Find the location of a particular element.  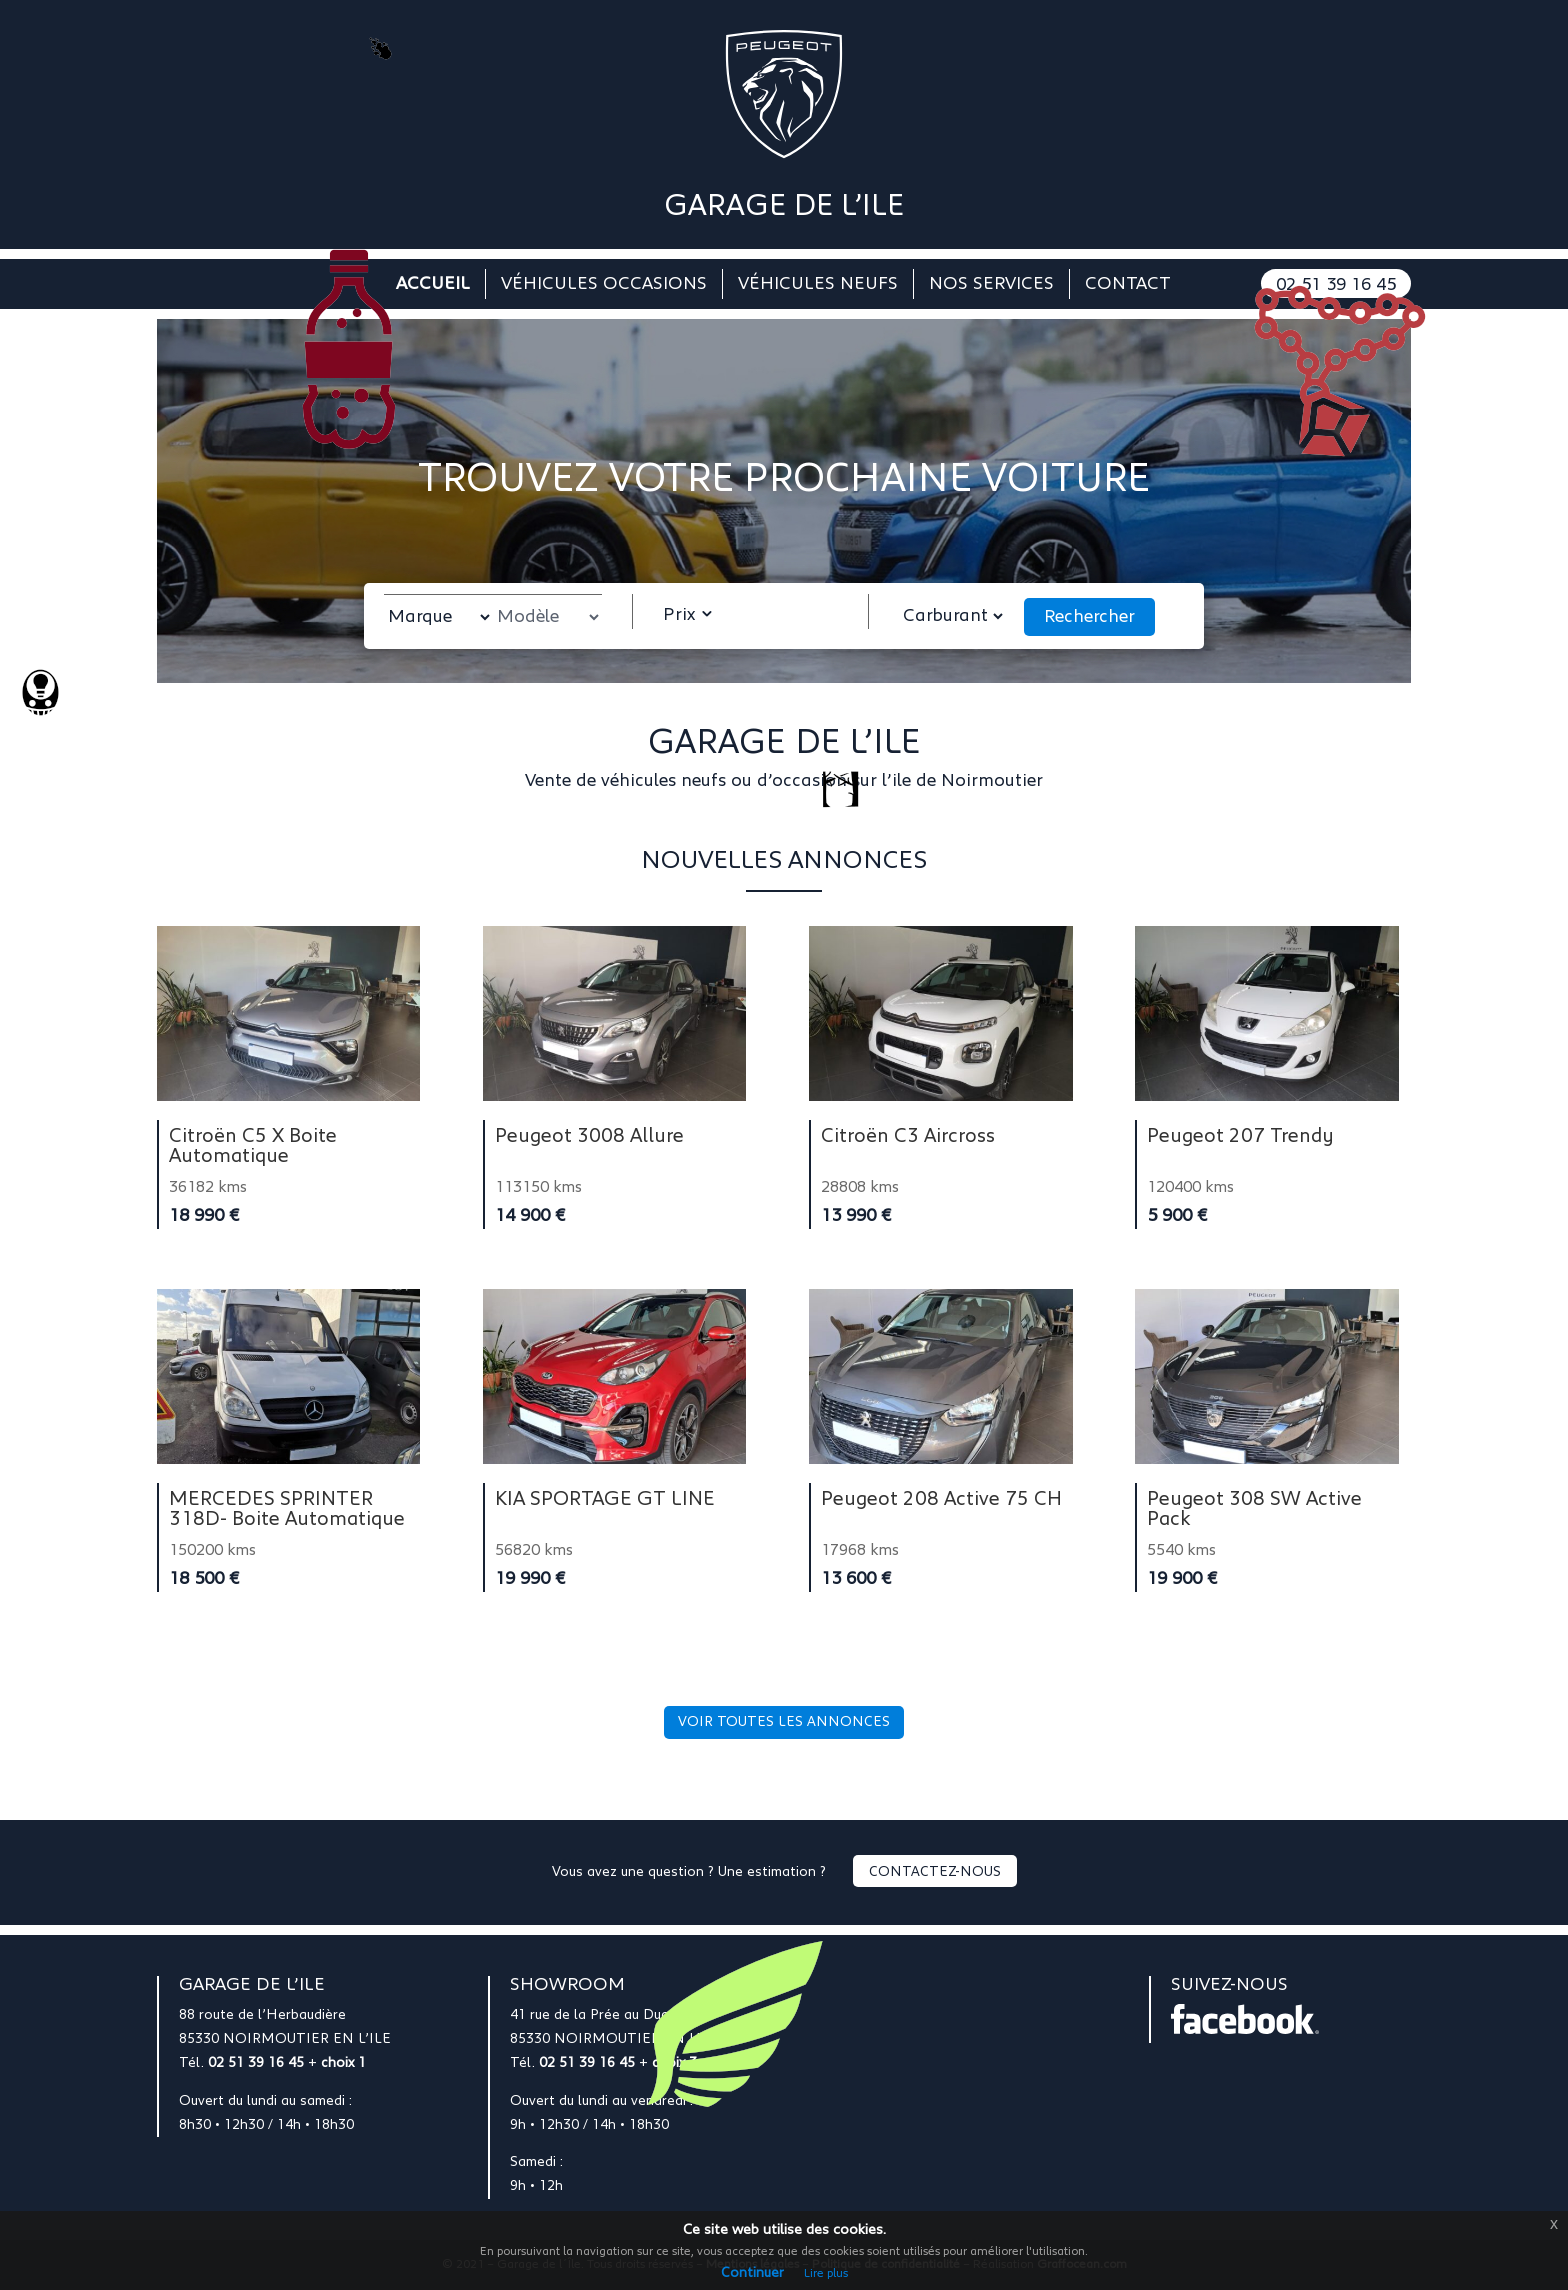

indicates premium or liberty status is located at coordinates (735, 2024).